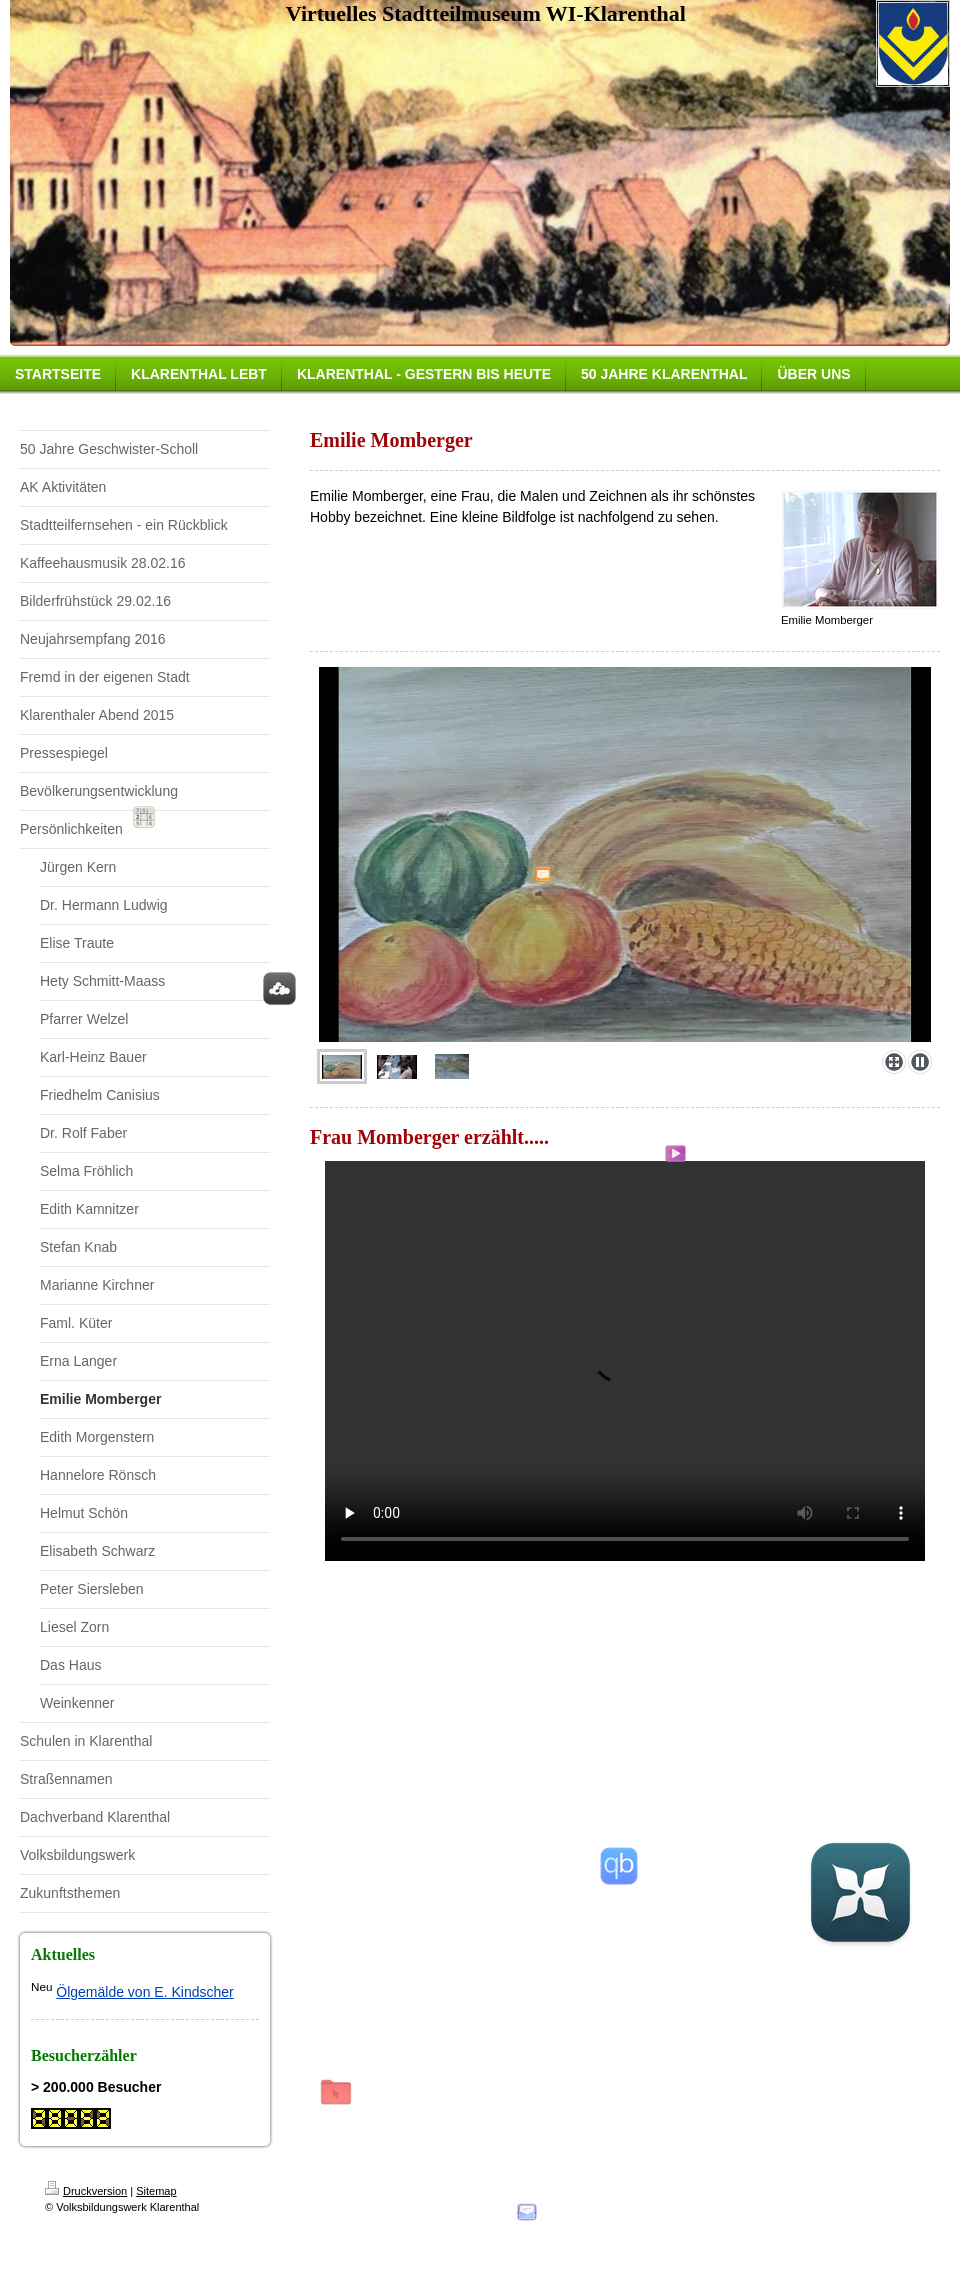 The image size is (960, 2270). I want to click on open puddletag audio tag editor, so click(279, 988).